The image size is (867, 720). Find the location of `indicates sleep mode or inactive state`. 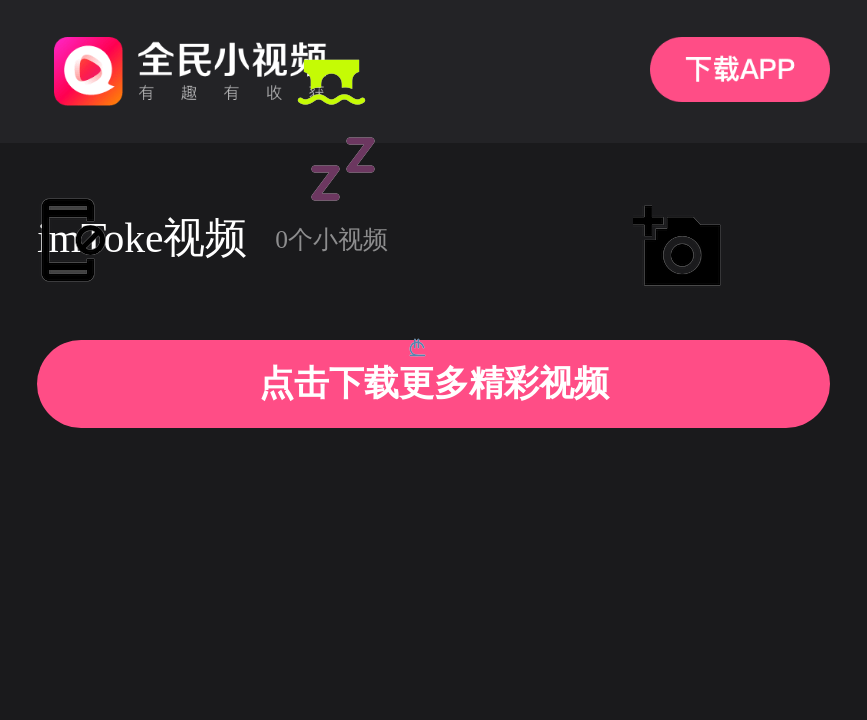

indicates sleep mode or inactive state is located at coordinates (343, 169).